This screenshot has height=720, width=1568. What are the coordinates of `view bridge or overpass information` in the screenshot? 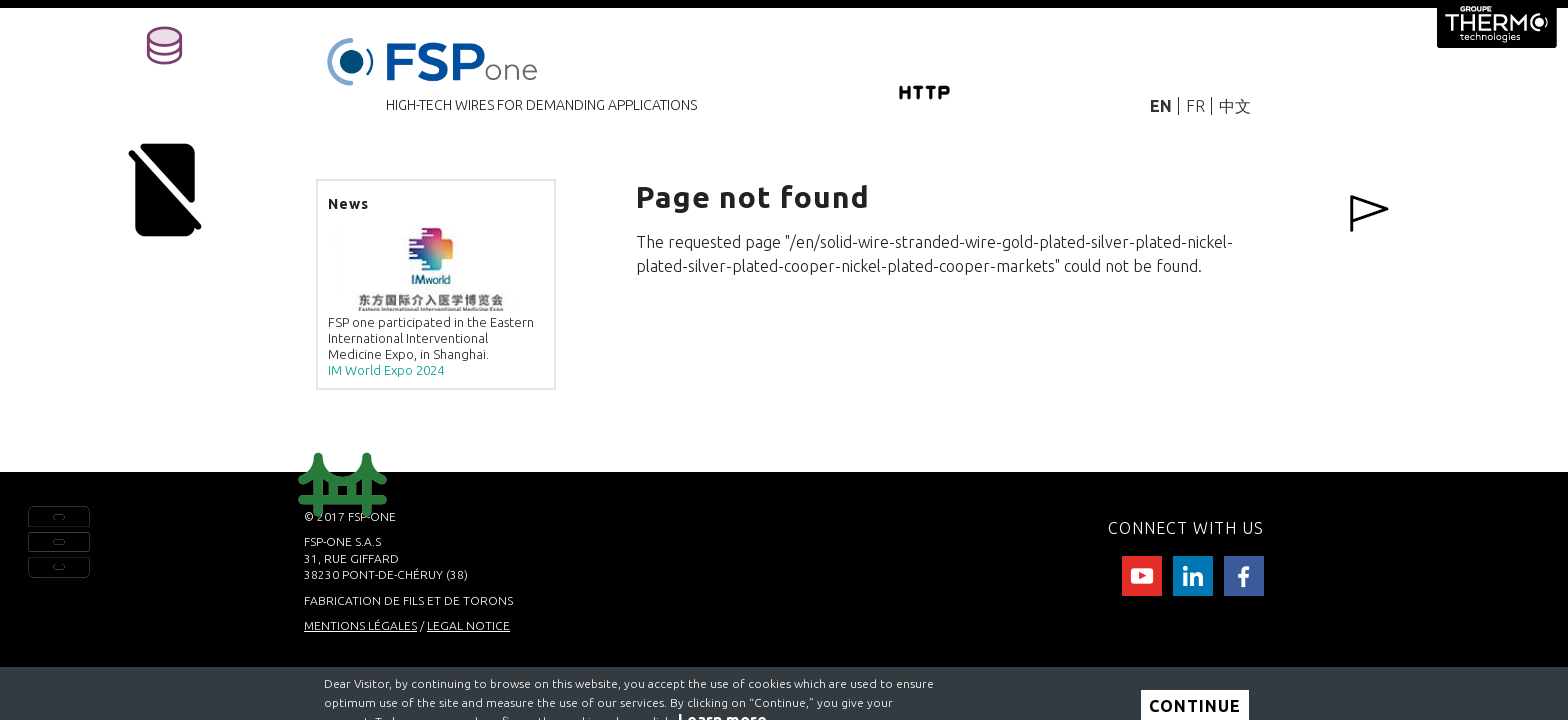 It's located at (342, 484).